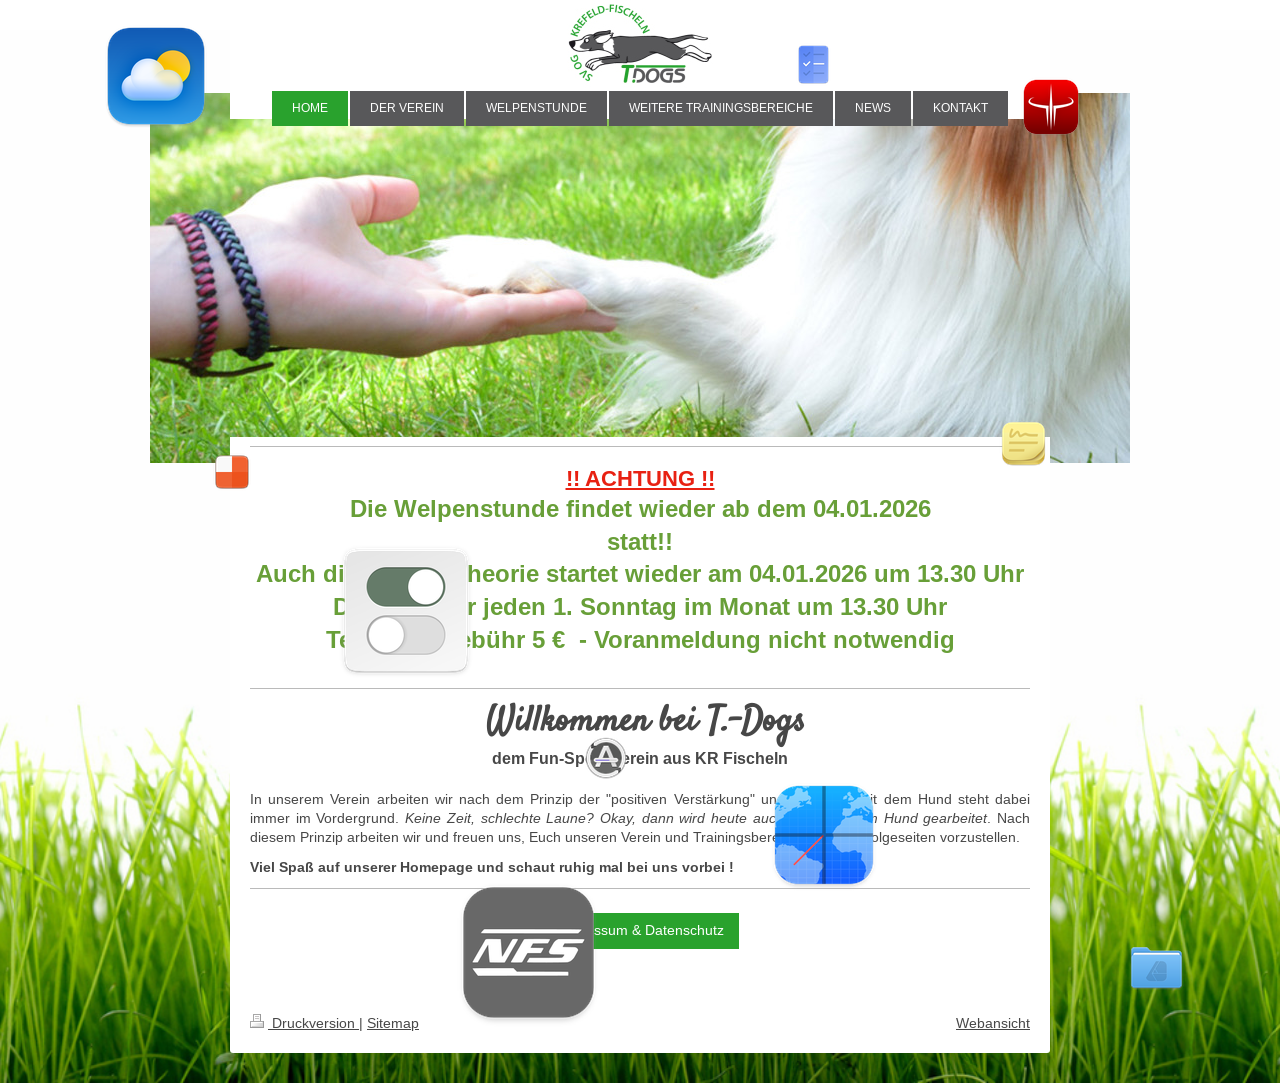 This screenshot has height=1083, width=1280. Describe the element at coordinates (406, 611) in the screenshot. I see `open unity tweak tool settings` at that location.